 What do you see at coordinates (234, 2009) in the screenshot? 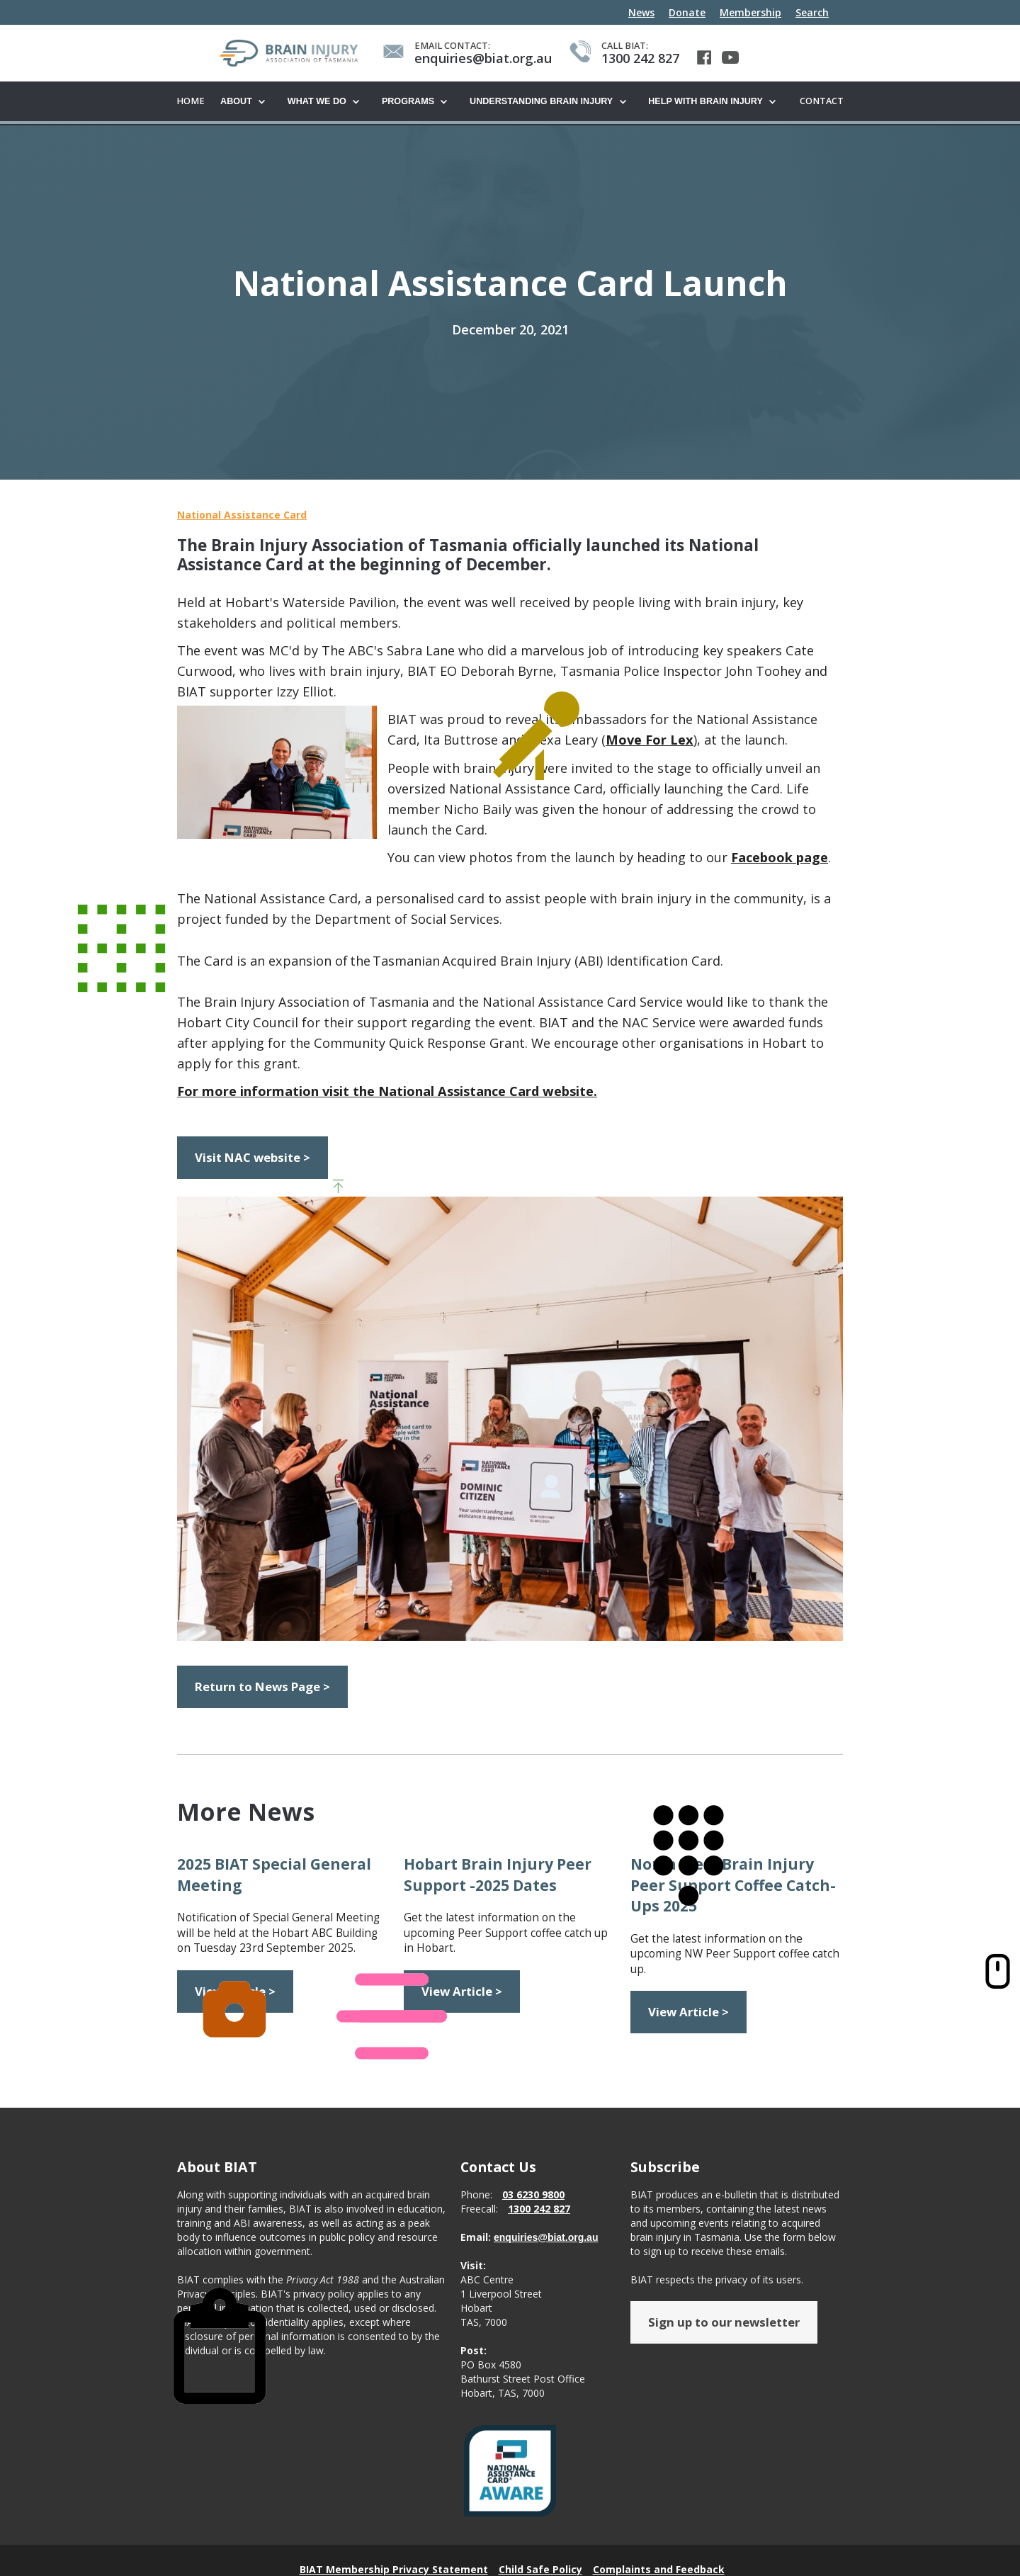
I see `take a photo` at bounding box center [234, 2009].